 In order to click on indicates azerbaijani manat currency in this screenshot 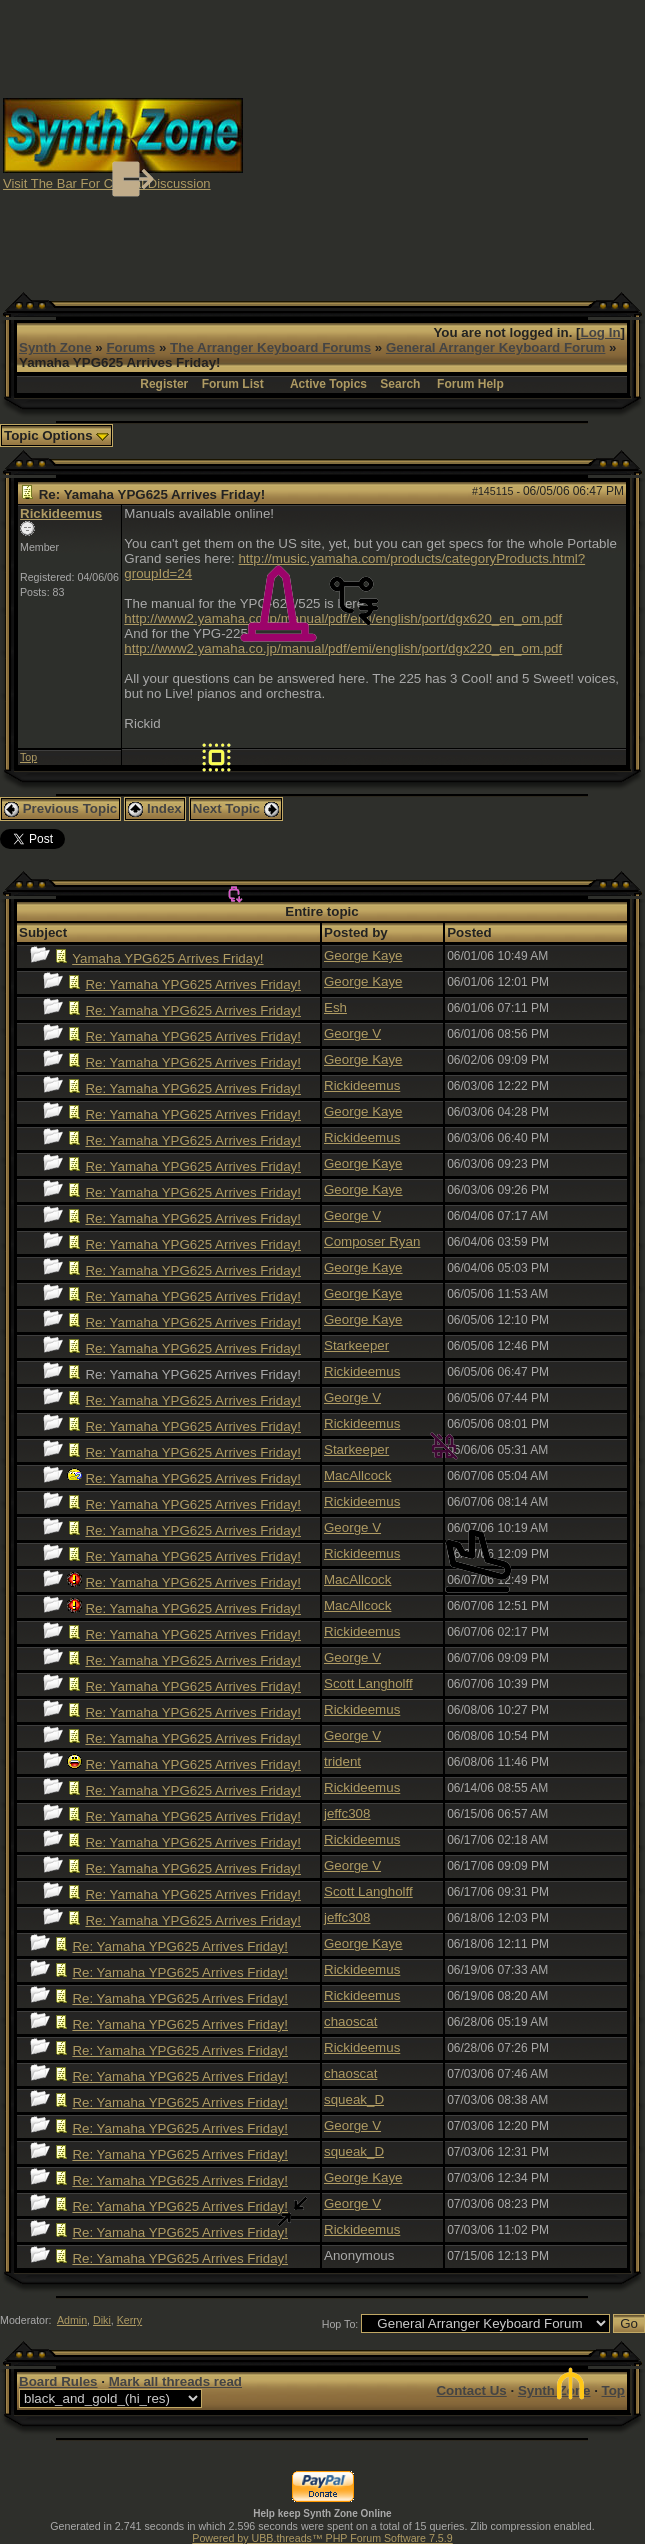, I will do `click(570, 2383)`.